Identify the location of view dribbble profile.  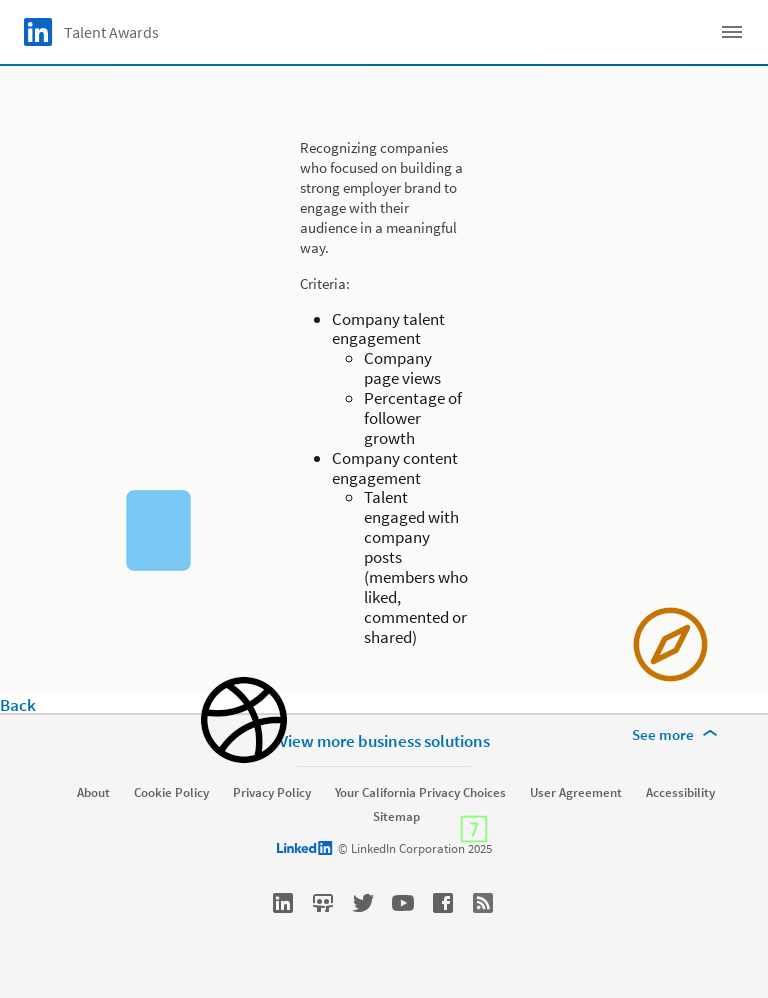
(244, 720).